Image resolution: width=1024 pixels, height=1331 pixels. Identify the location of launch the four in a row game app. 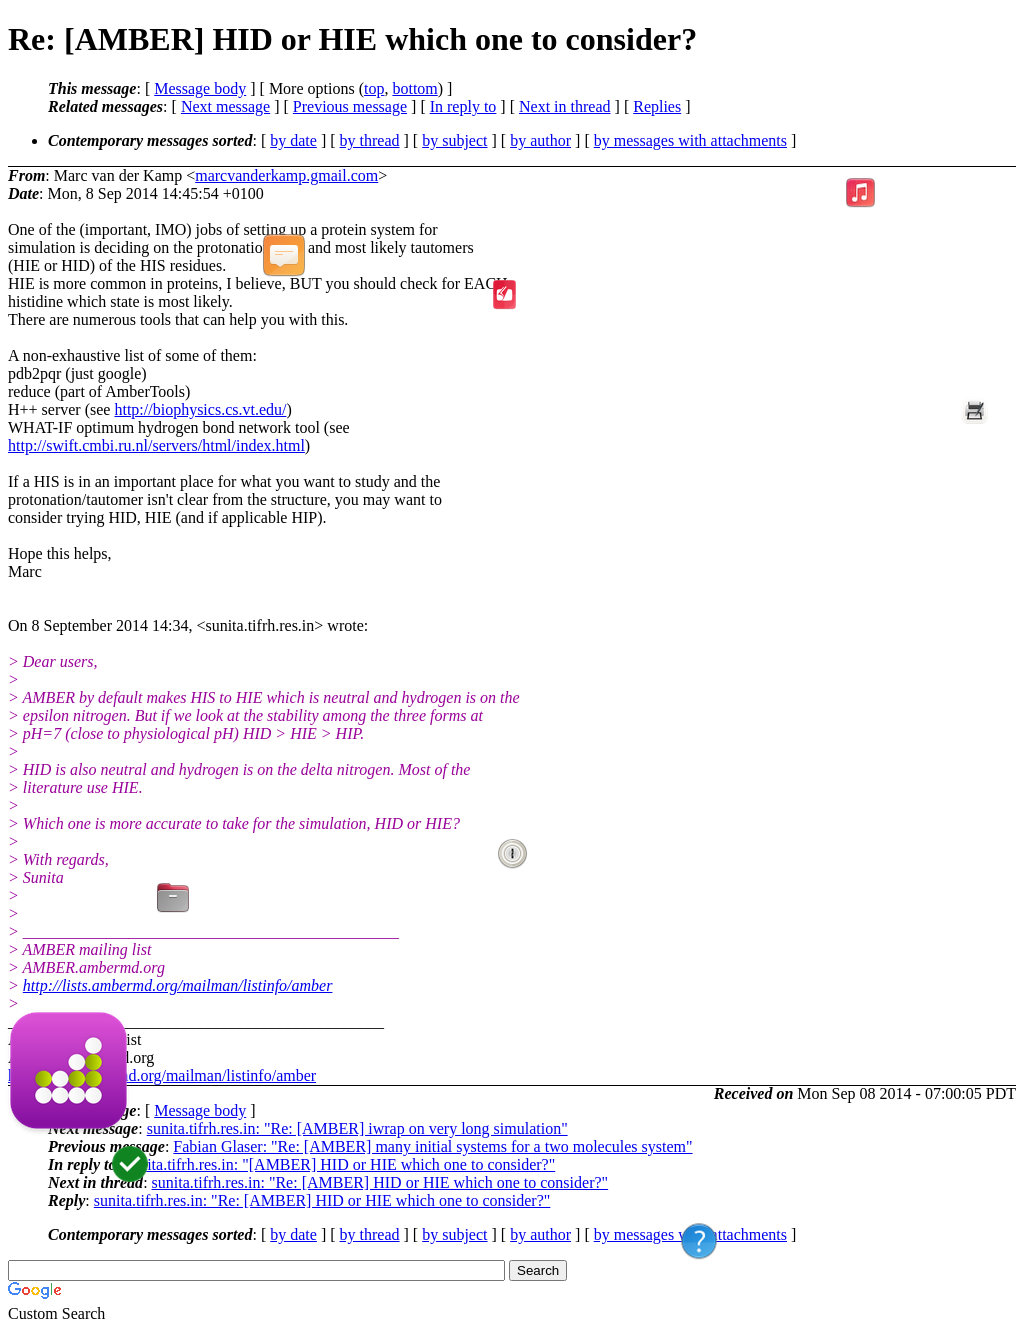
(68, 1070).